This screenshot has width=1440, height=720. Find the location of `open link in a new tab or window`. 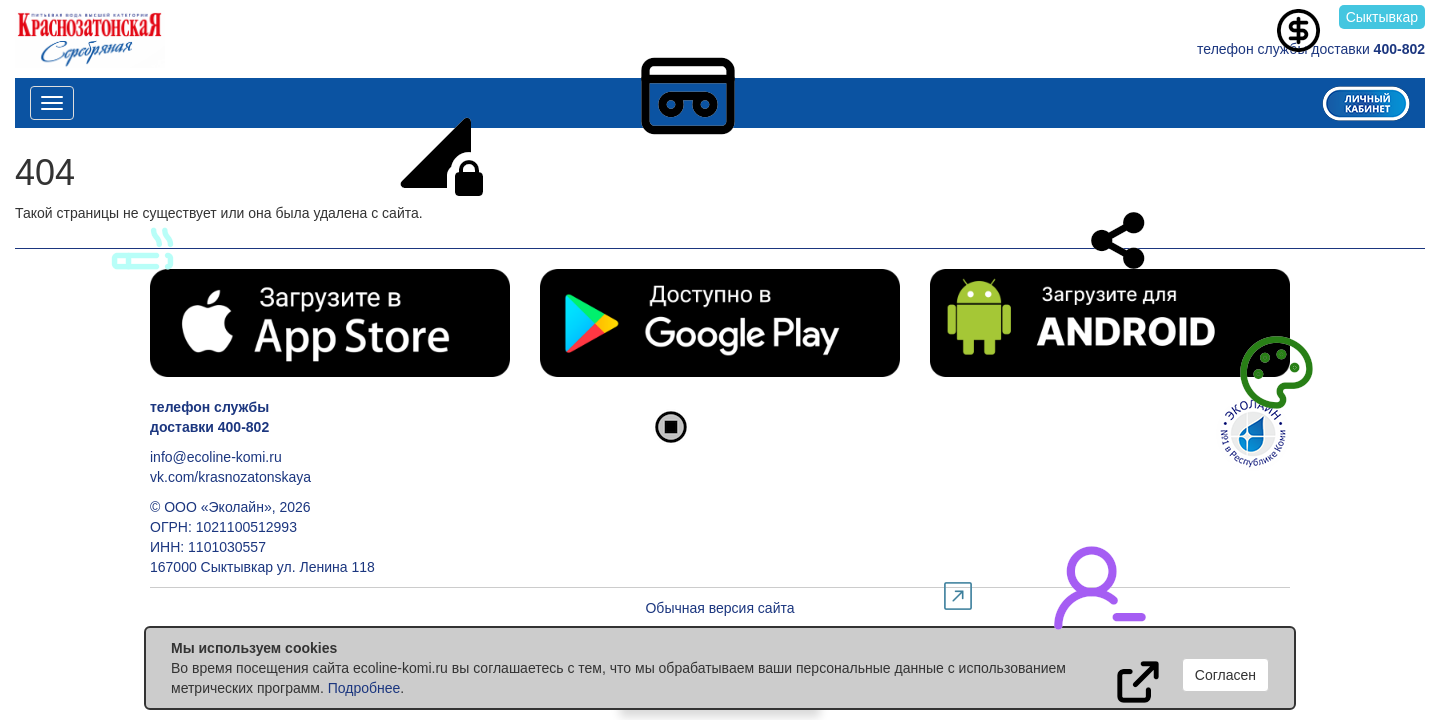

open link in a new tab or window is located at coordinates (1138, 682).